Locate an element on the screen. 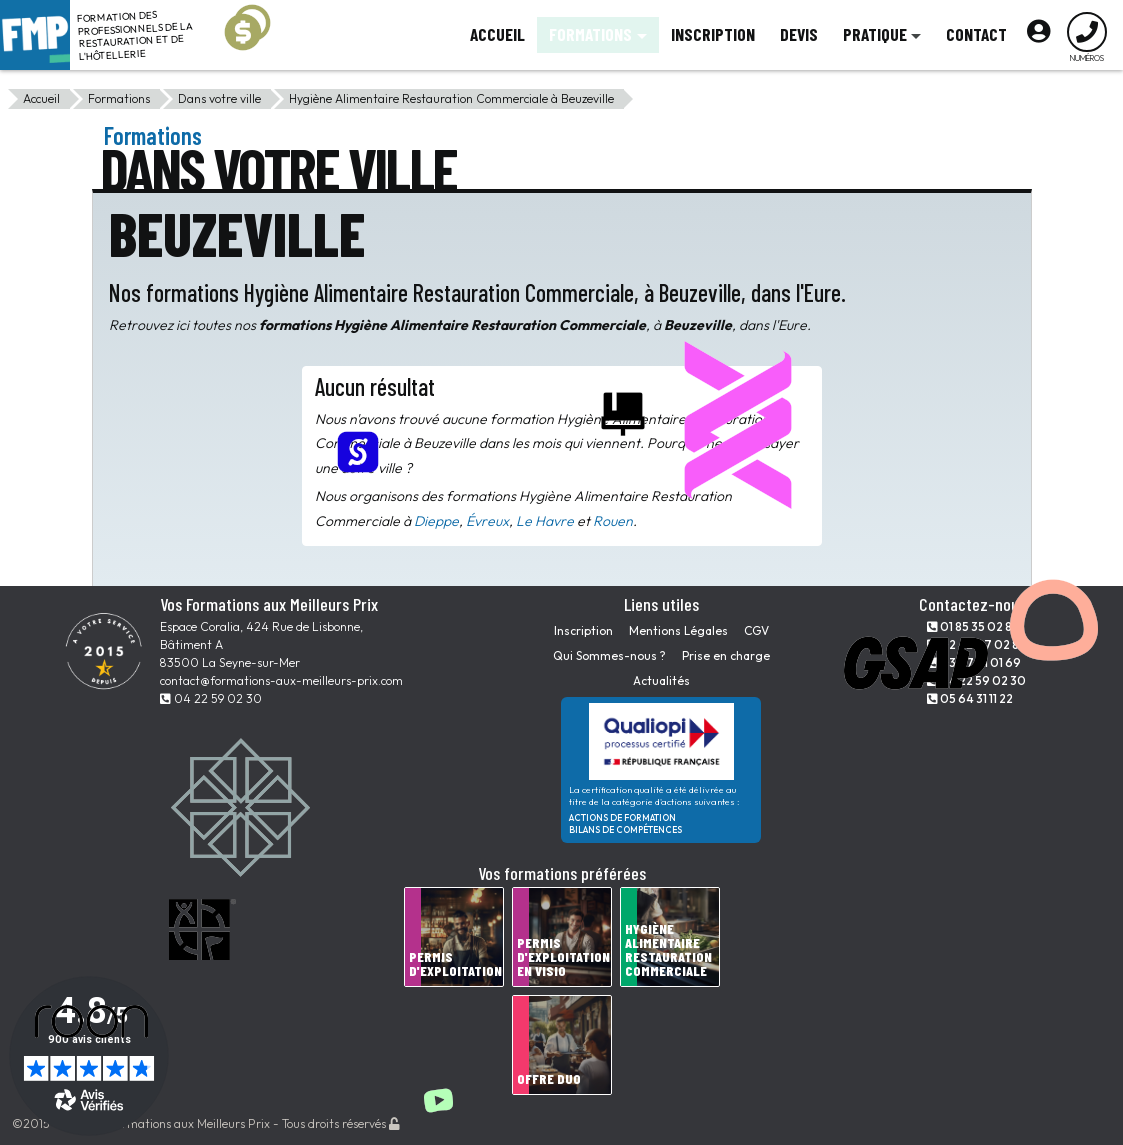  access brush or painting tools is located at coordinates (623, 412).